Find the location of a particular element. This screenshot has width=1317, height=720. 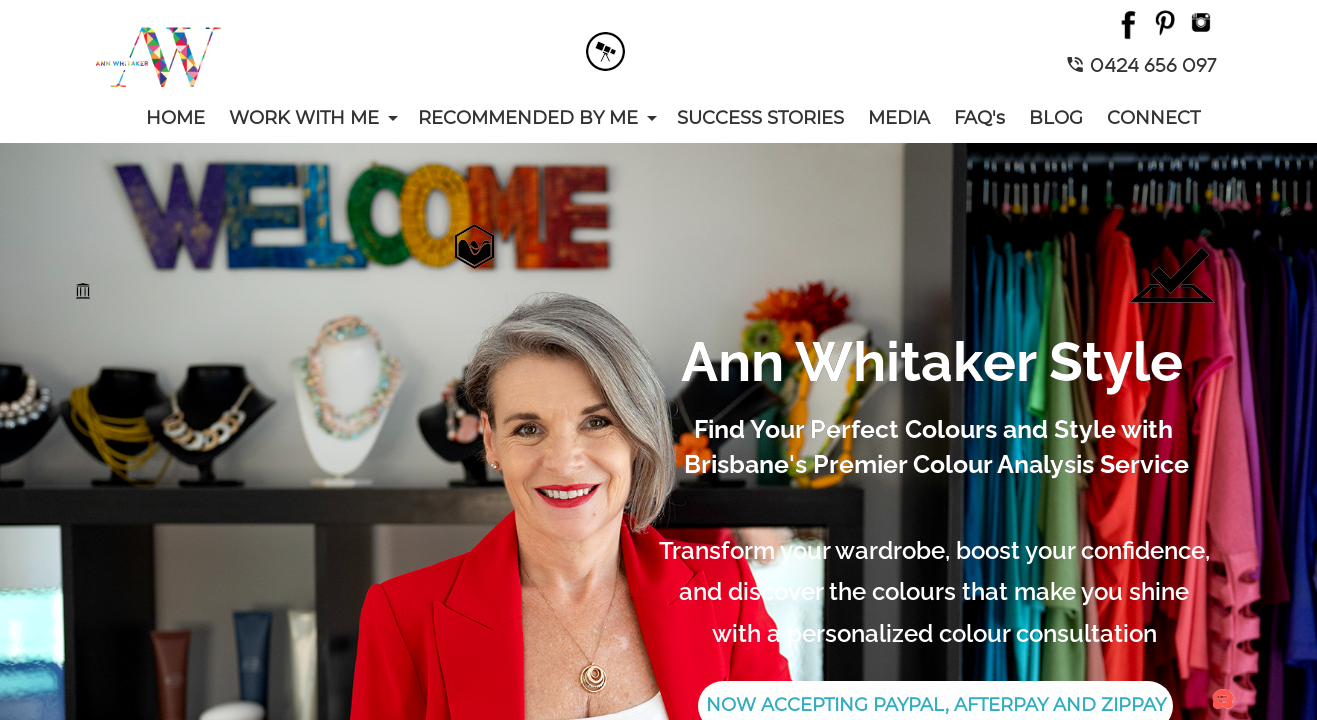

WPExplorer logo - a WordPress themes and resources website is located at coordinates (605, 51).